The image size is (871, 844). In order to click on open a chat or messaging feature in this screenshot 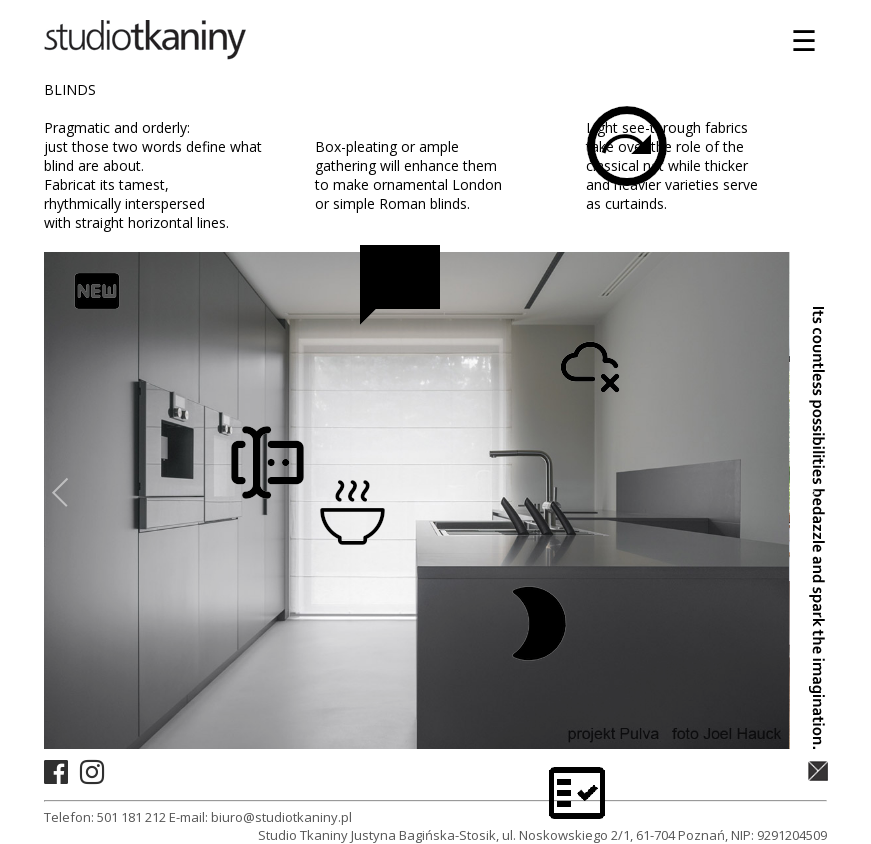, I will do `click(400, 285)`.